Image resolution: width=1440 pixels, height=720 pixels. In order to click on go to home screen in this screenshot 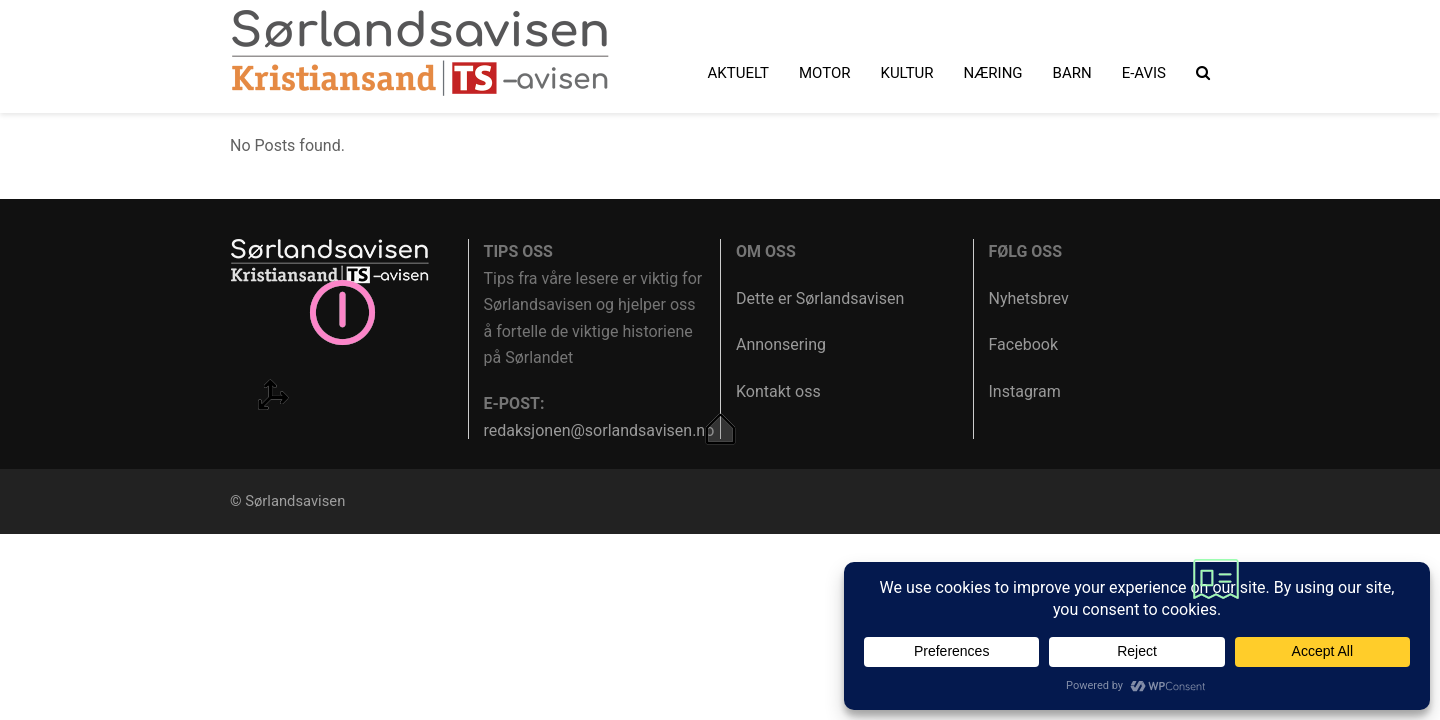, I will do `click(720, 429)`.